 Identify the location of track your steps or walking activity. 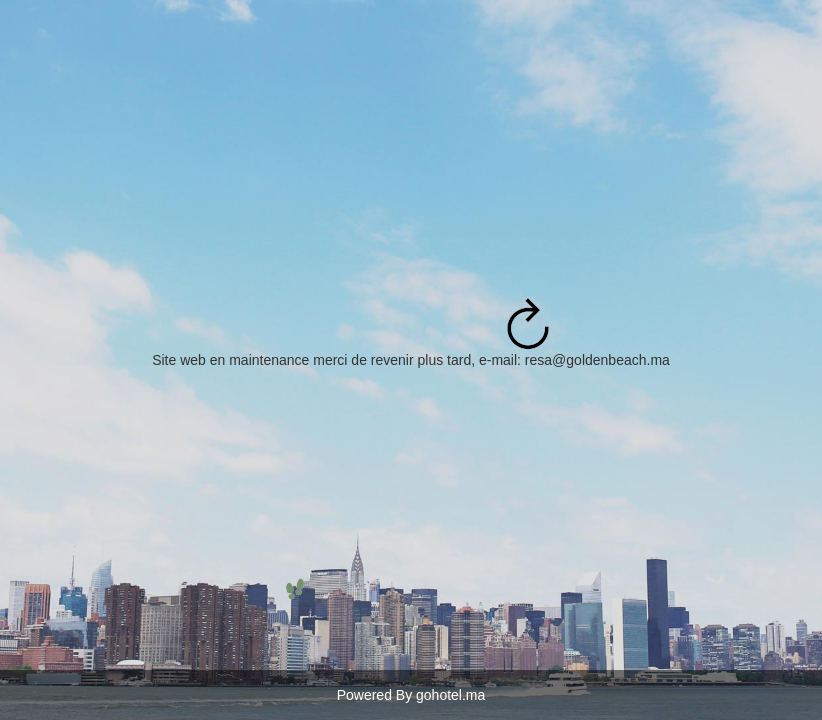
(295, 589).